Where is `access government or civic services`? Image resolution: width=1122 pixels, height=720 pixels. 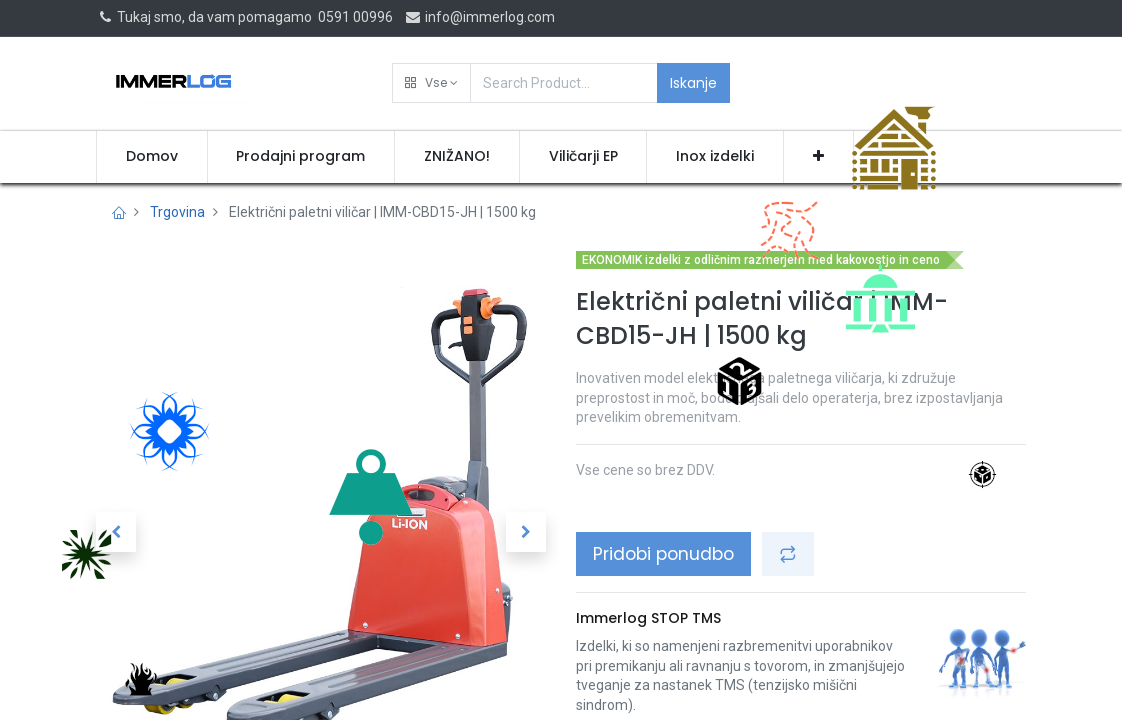 access government or civic services is located at coordinates (880, 297).